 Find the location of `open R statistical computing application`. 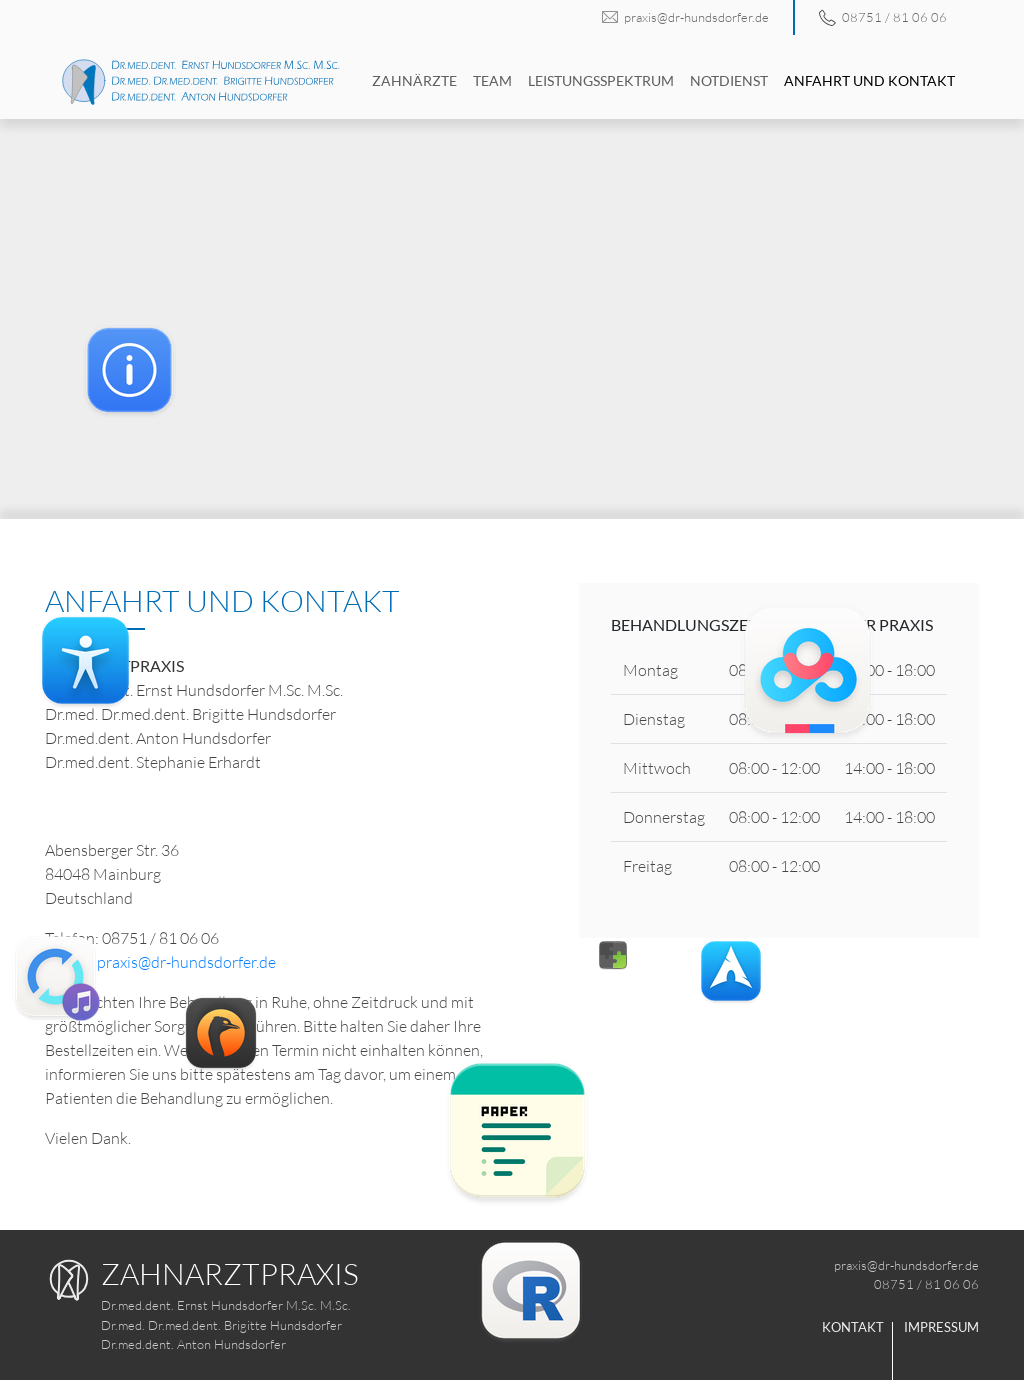

open R statistical computing application is located at coordinates (529, 1290).